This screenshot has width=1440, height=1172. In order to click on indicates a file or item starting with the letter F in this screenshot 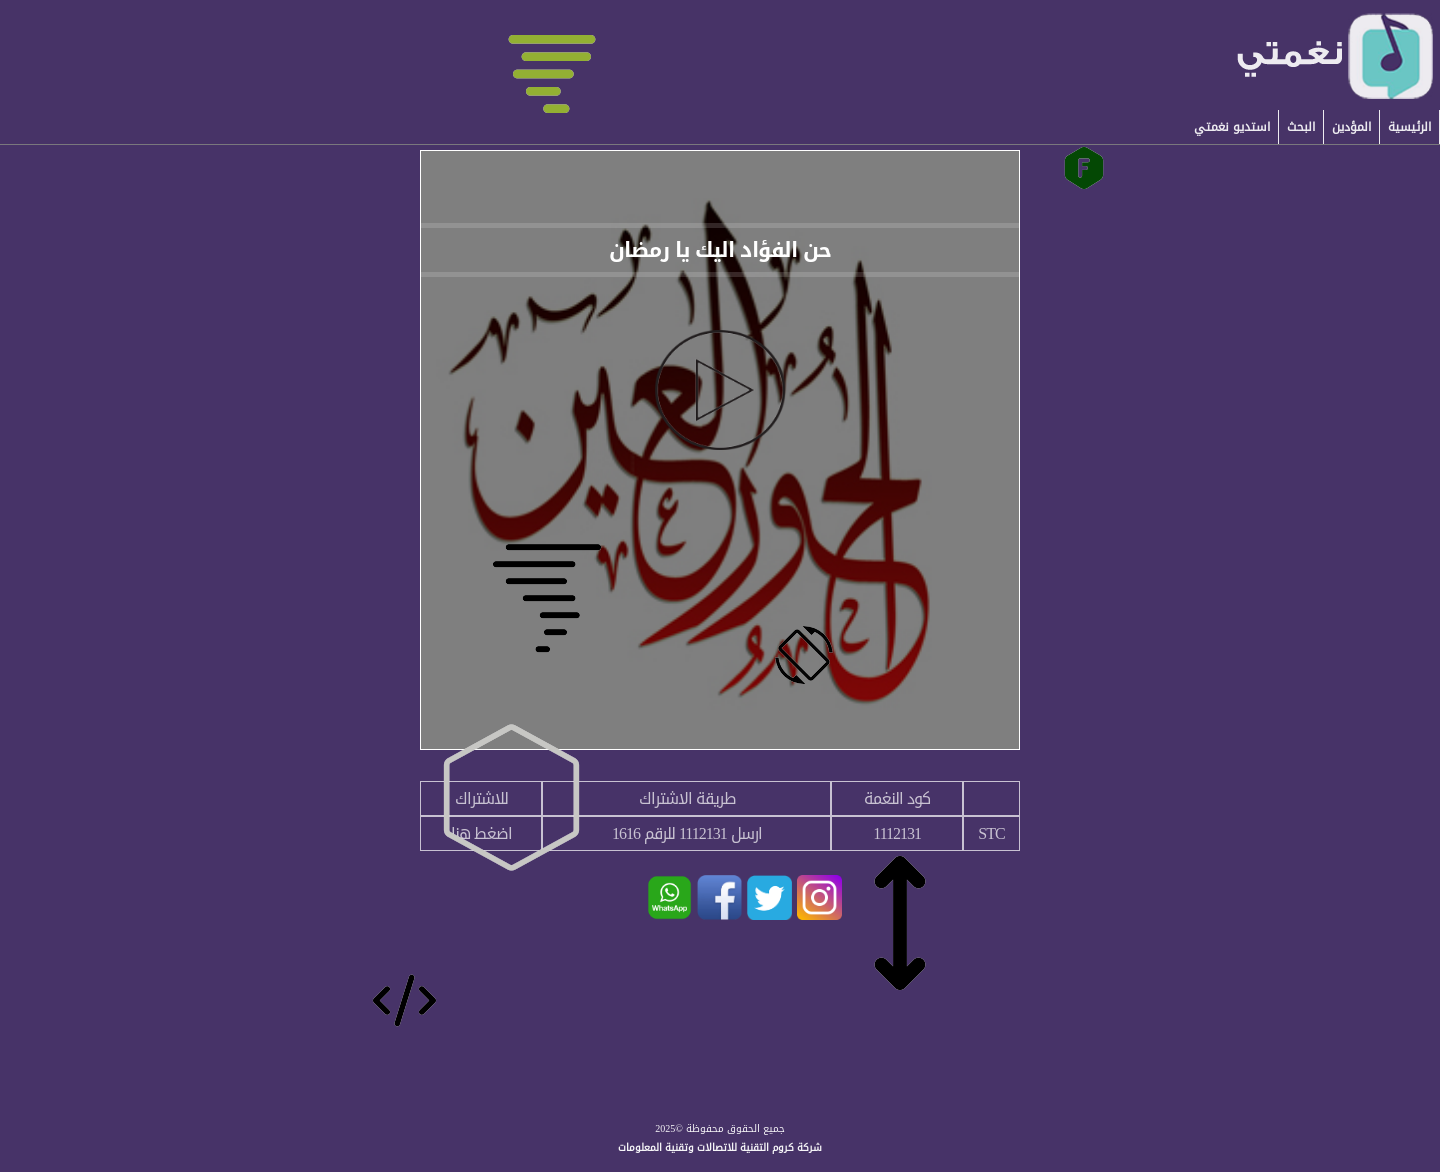, I will do `click(1084, 168)`.